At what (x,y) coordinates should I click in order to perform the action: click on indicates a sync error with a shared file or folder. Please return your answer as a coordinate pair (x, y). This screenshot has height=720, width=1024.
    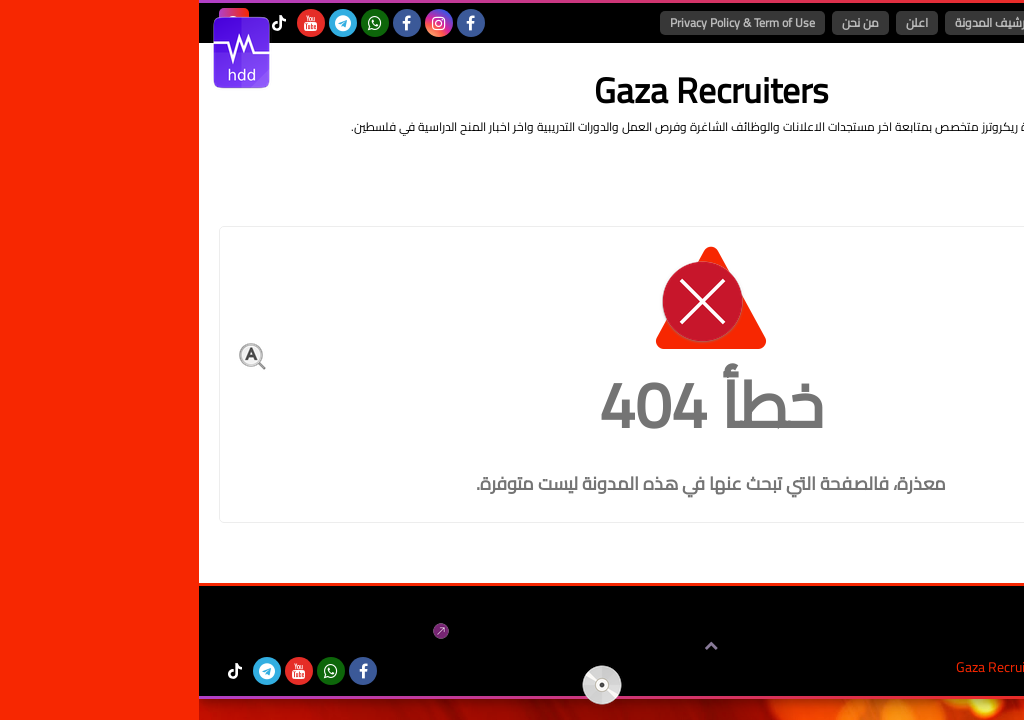
    Looking at the image, I should click on (702, 301).